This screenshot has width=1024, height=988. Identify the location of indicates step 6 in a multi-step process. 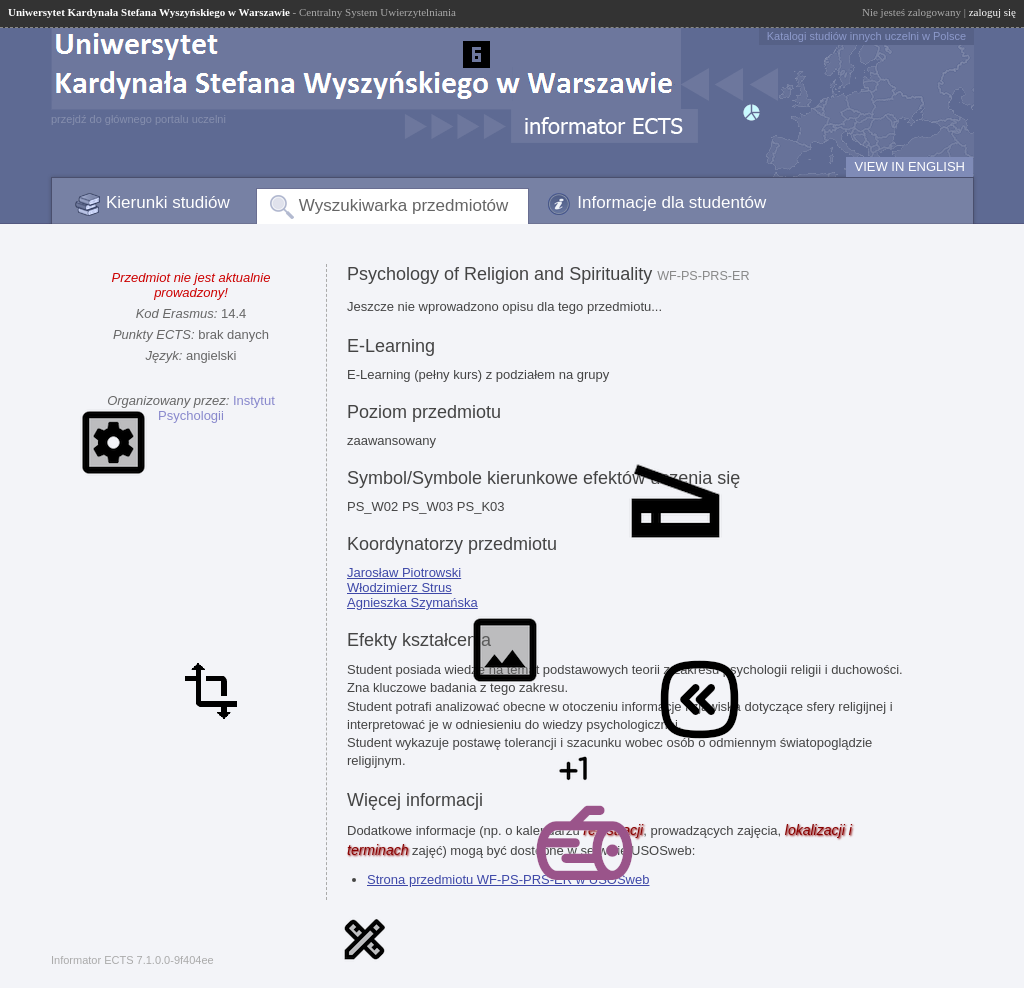
(476, 54).